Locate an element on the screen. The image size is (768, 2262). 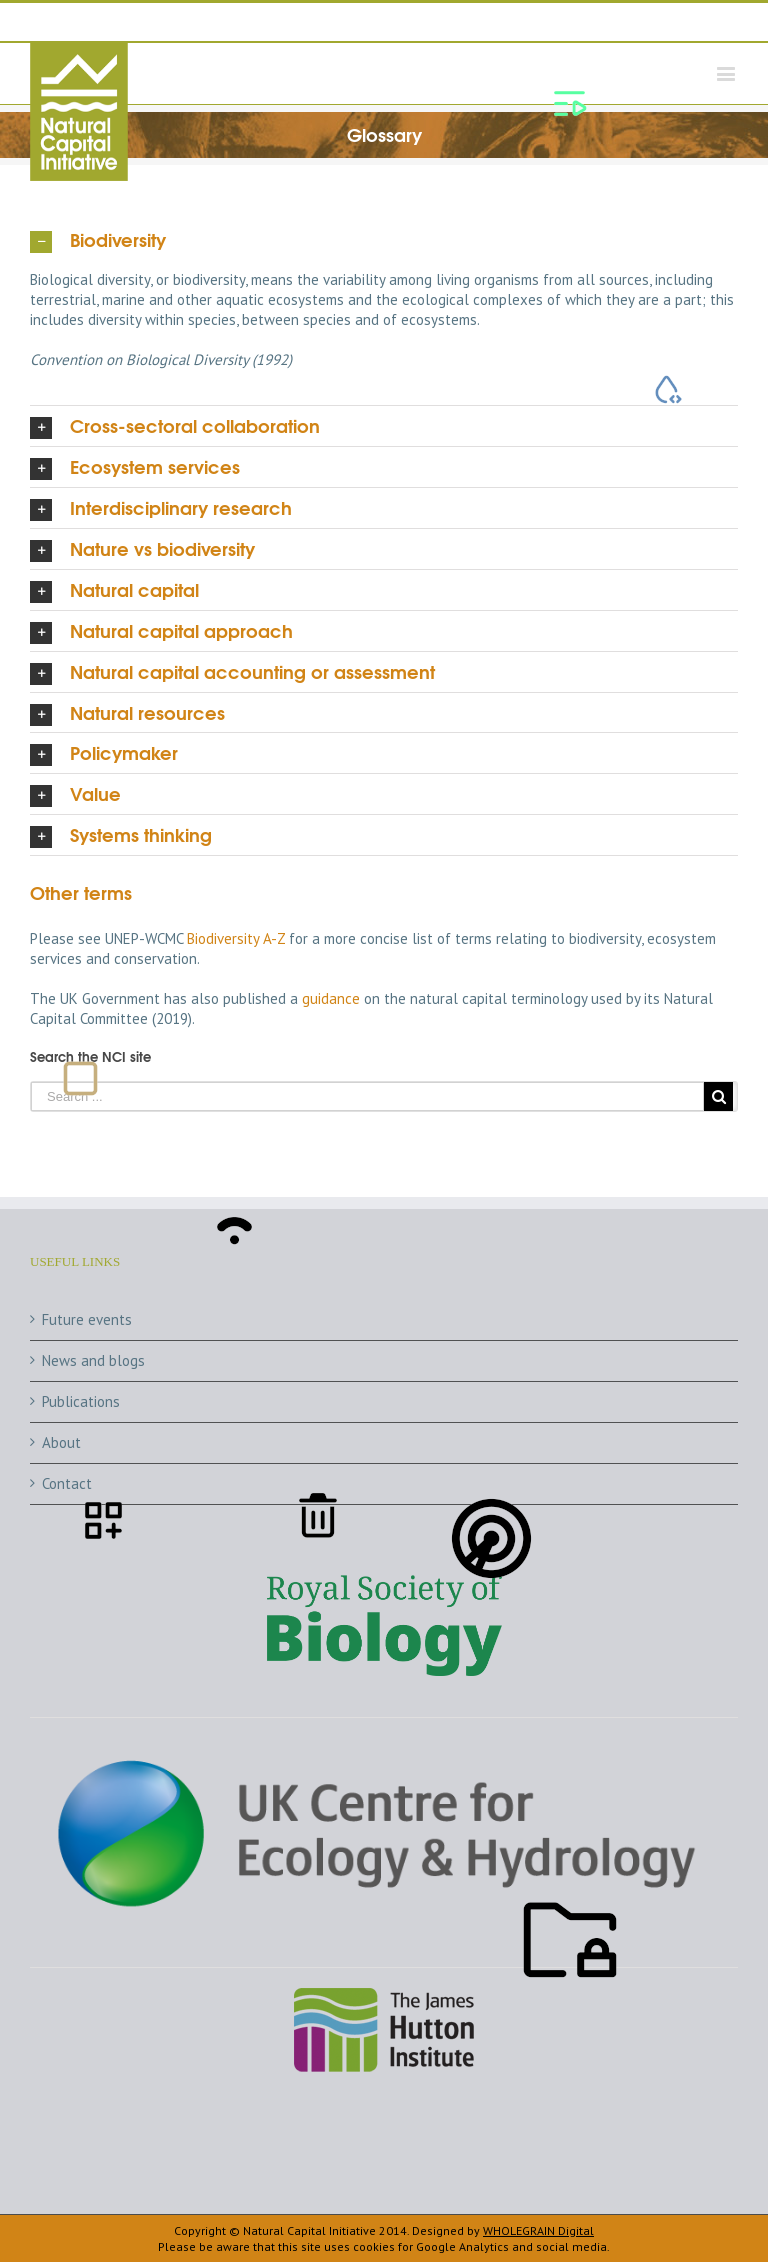
delete selected item is located at coordinates (318, 1516).